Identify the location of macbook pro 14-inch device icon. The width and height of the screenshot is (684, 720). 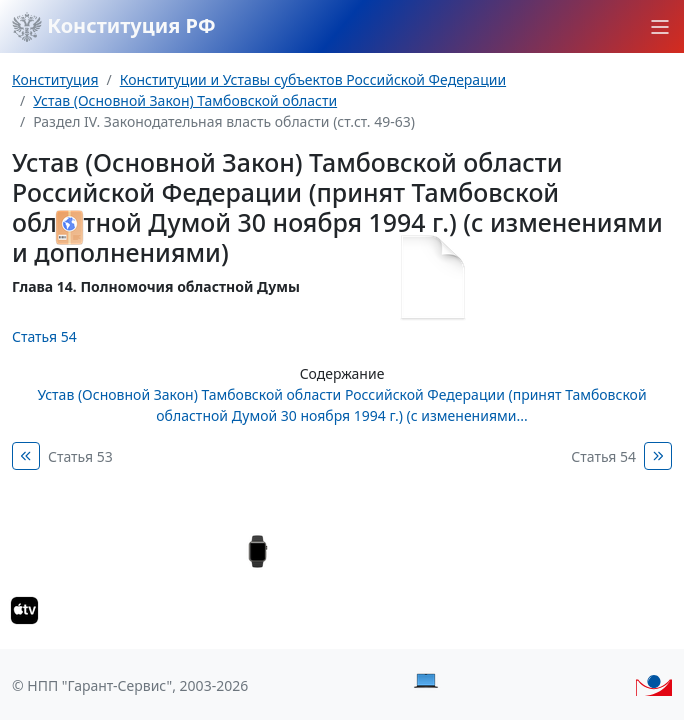
(426, 679).